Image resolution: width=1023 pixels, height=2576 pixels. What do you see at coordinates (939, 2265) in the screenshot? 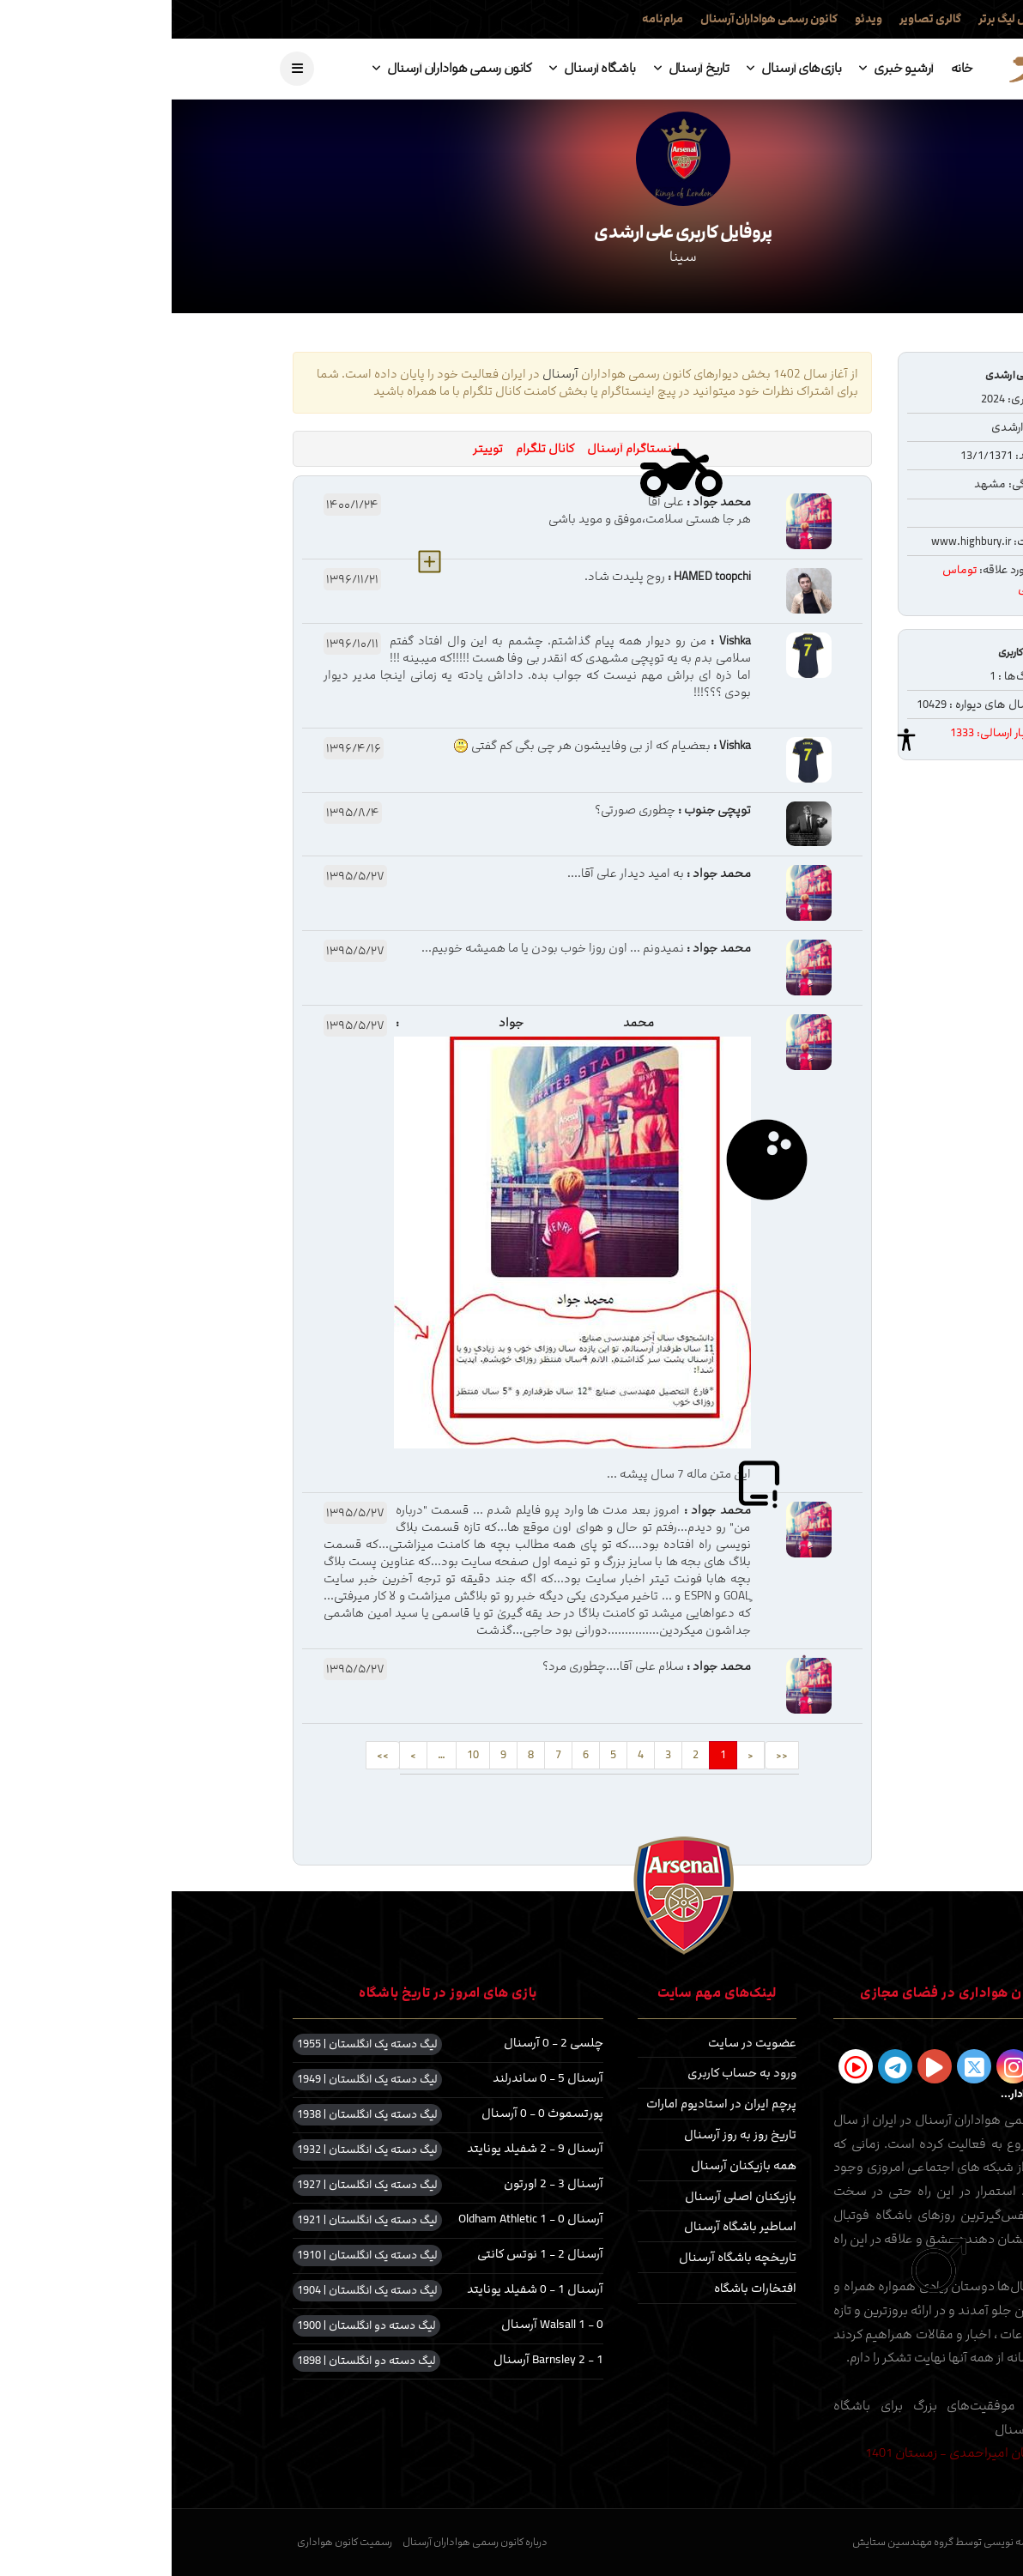
I see `select male gender option` at bounding box center [939, 2265].